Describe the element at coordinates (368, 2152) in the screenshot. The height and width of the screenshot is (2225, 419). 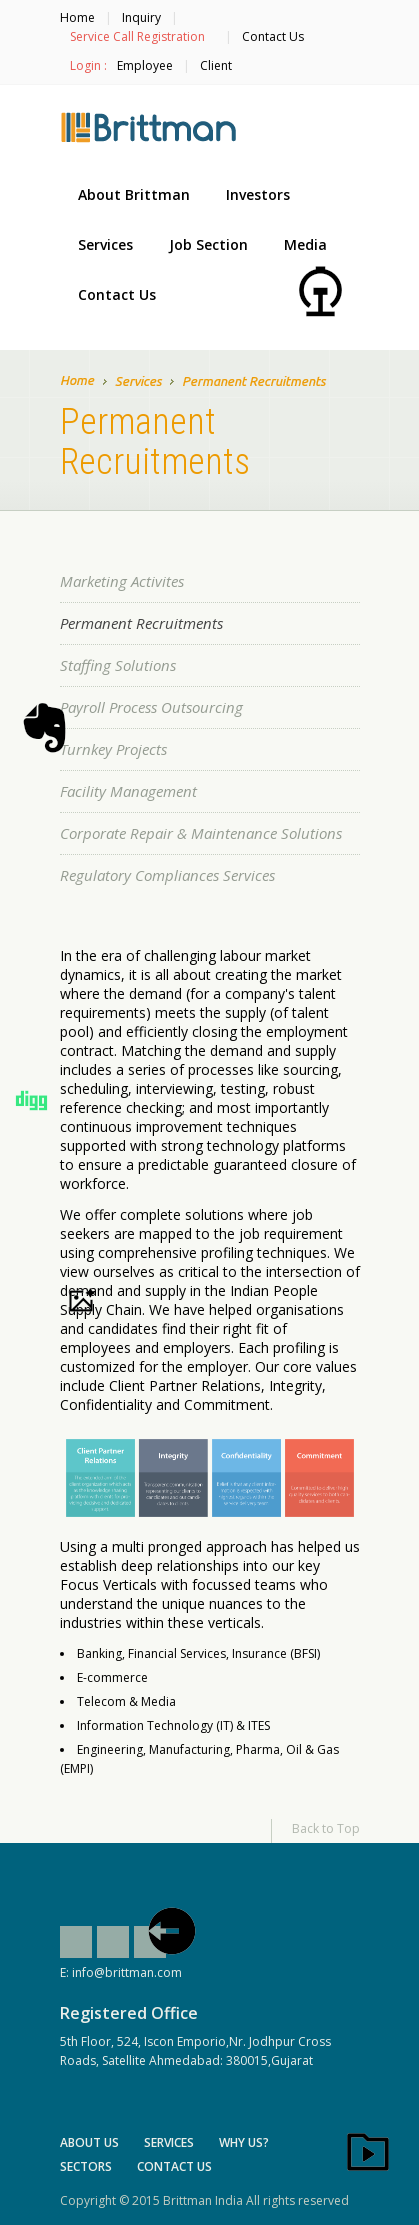
I see `open video files folder` at that location.